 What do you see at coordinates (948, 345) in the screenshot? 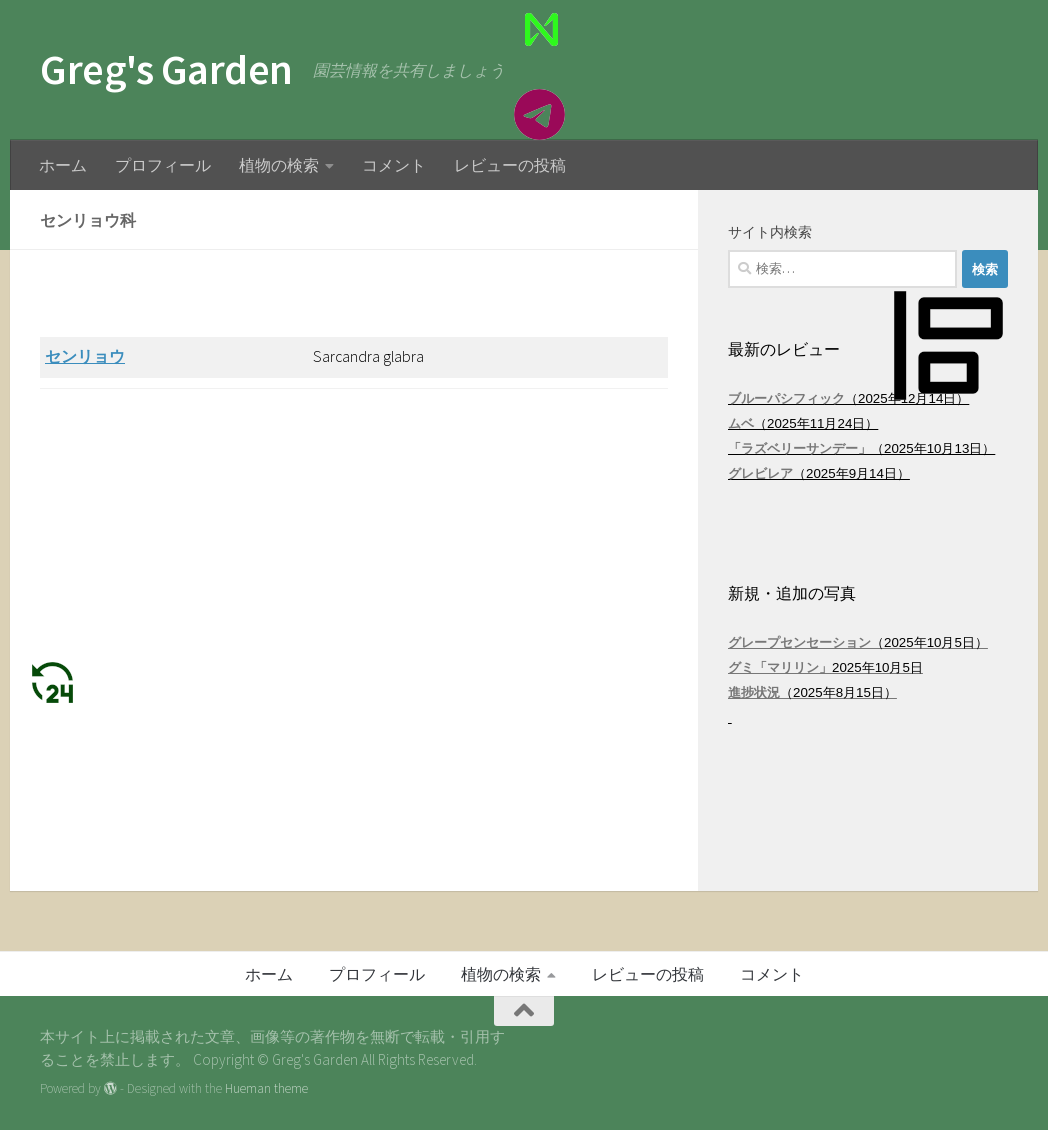
I see `align selected items to the left edge` at bounding box center [948, 345].